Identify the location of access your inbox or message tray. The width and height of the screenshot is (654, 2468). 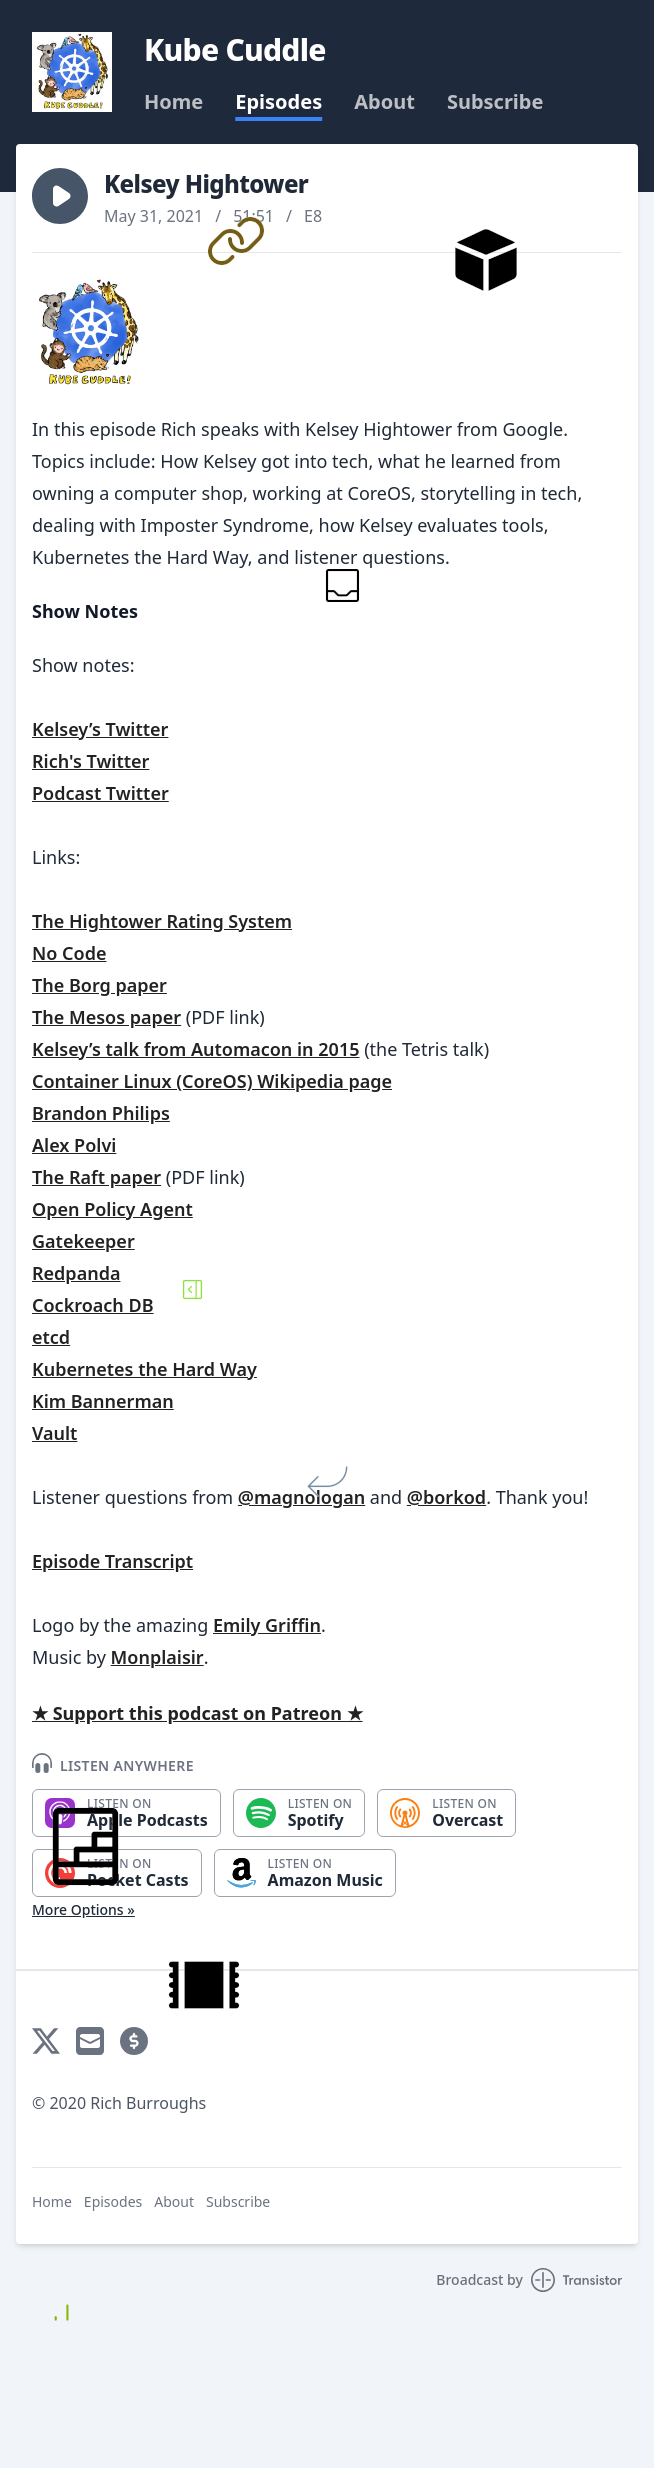
(342, 585).